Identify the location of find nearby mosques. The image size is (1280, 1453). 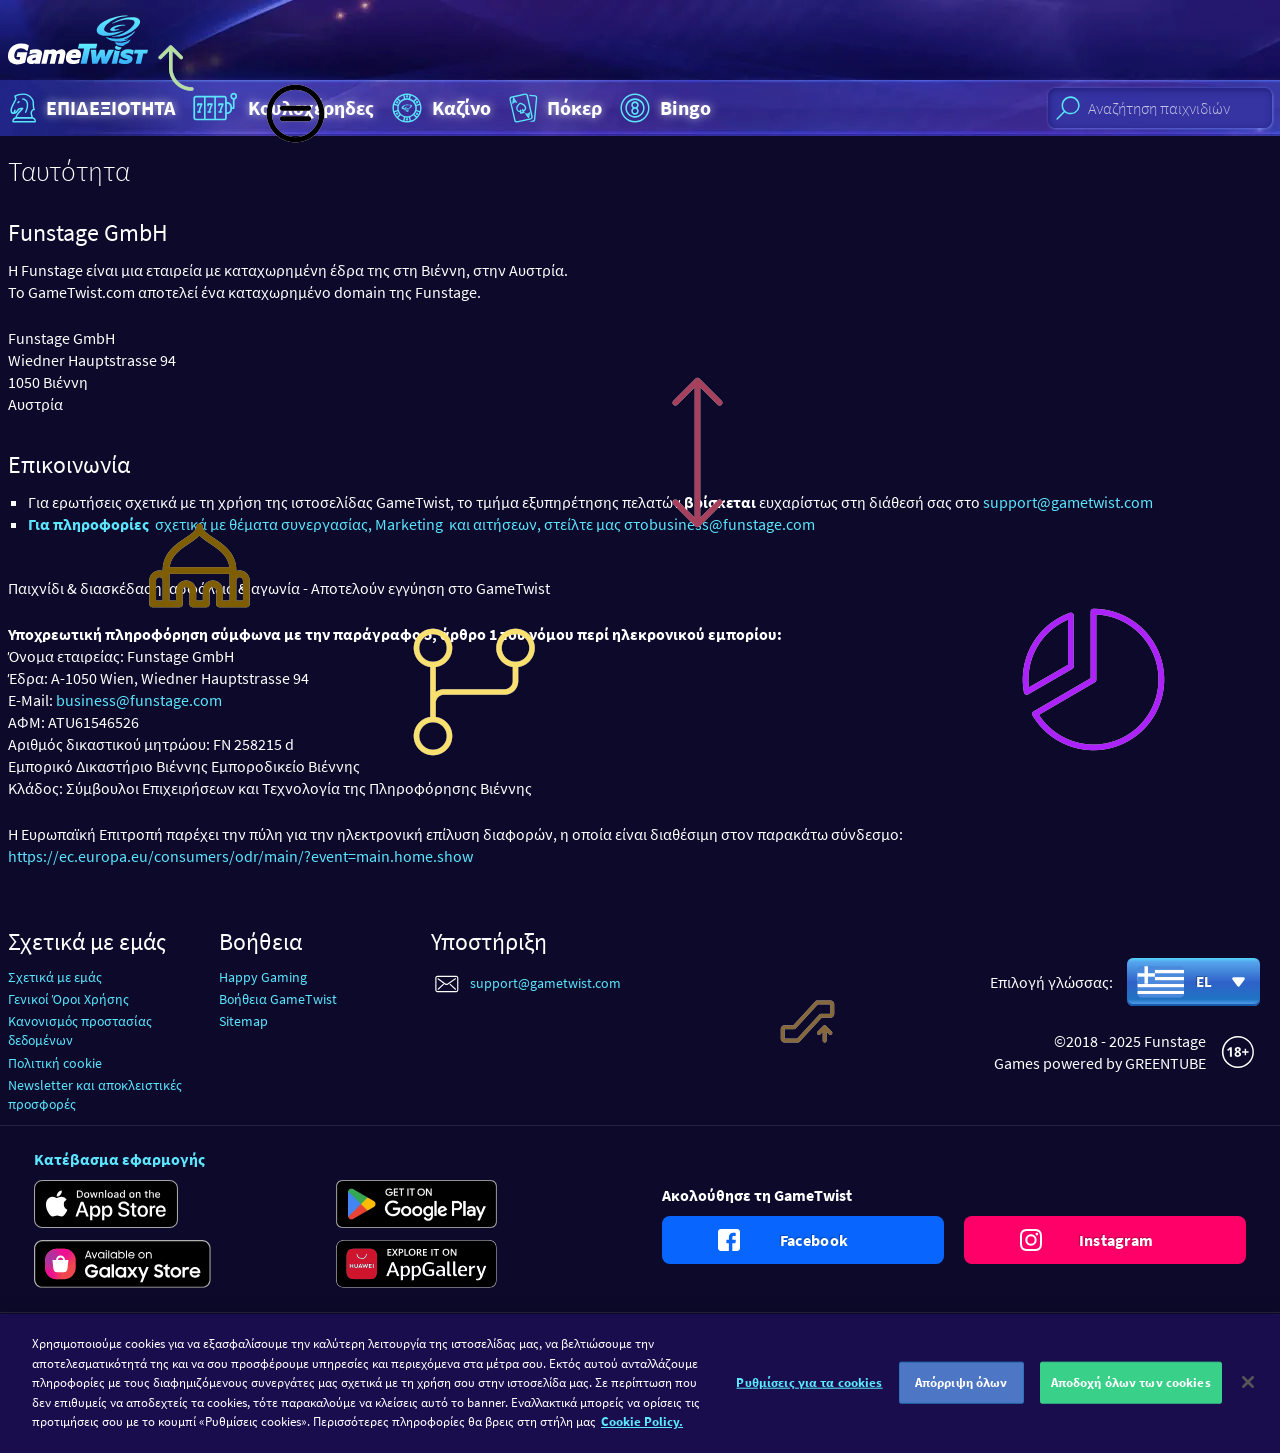
(199, 570).